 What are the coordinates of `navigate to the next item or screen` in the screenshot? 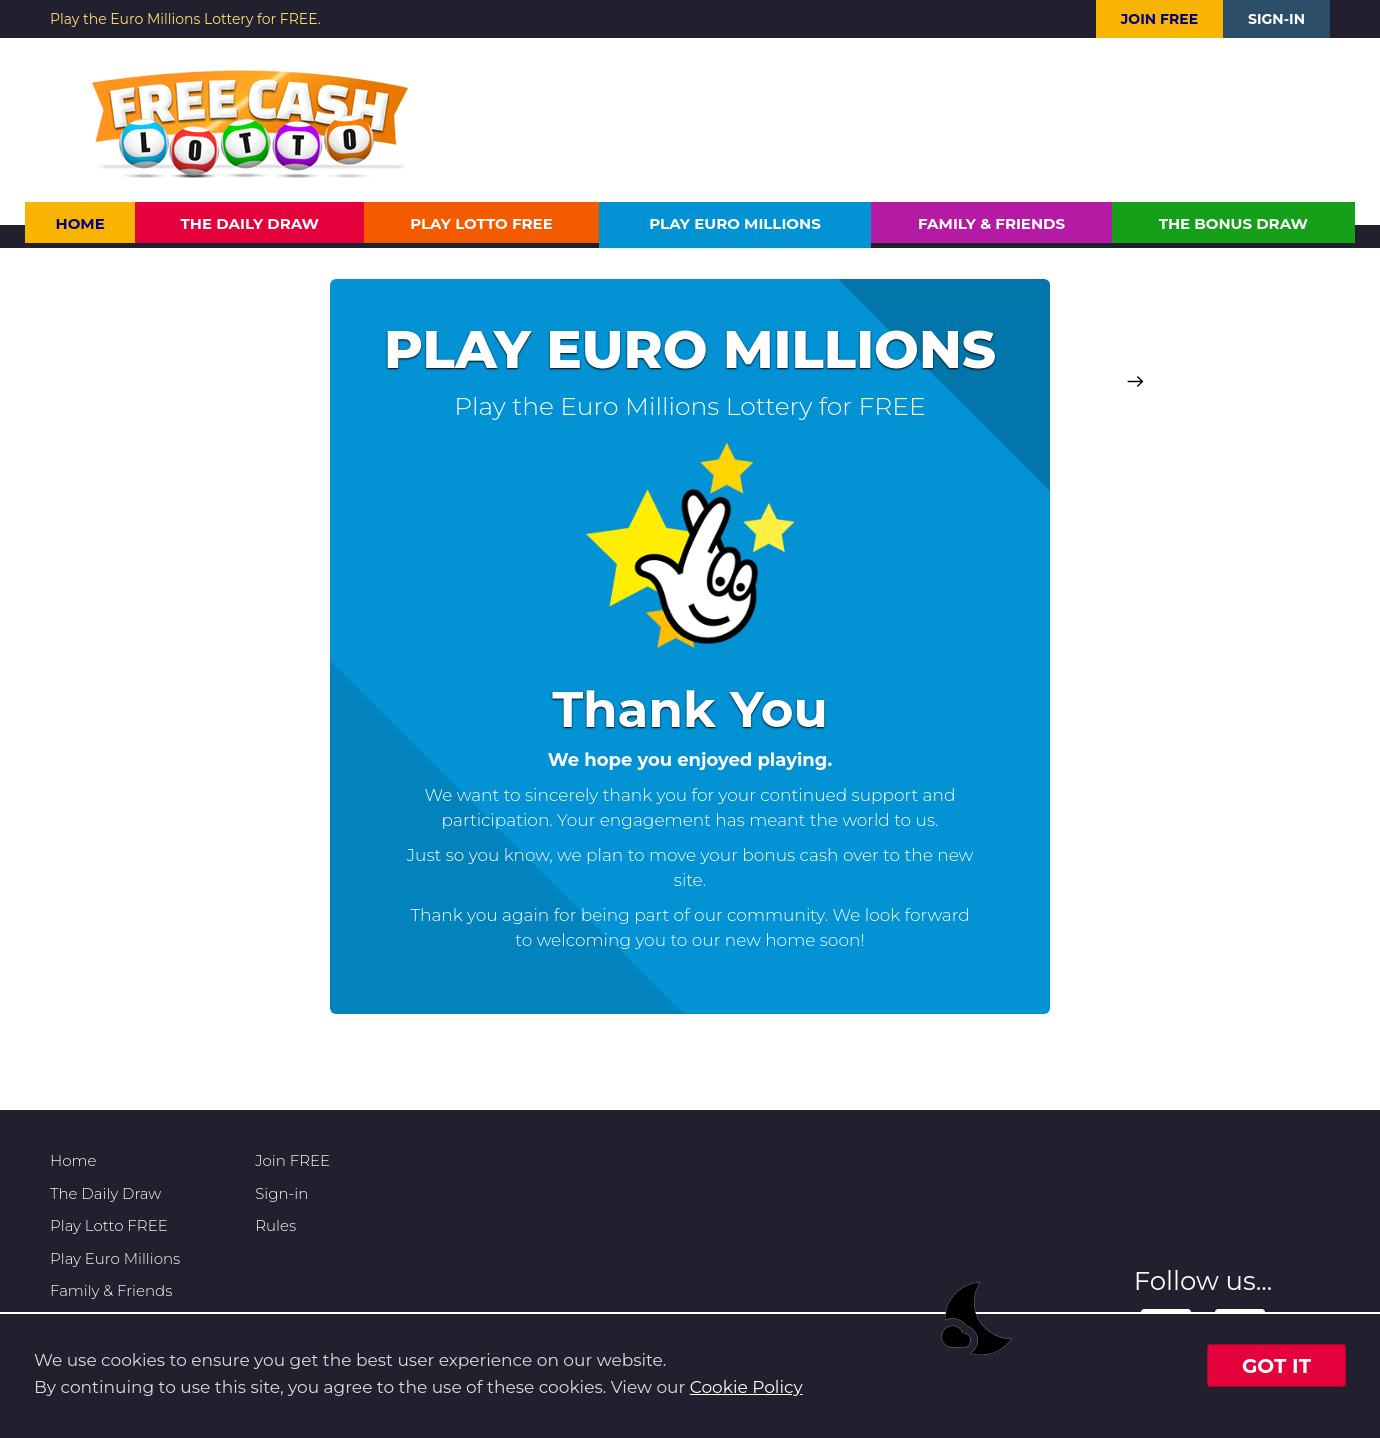 It's located at (1135, 381).